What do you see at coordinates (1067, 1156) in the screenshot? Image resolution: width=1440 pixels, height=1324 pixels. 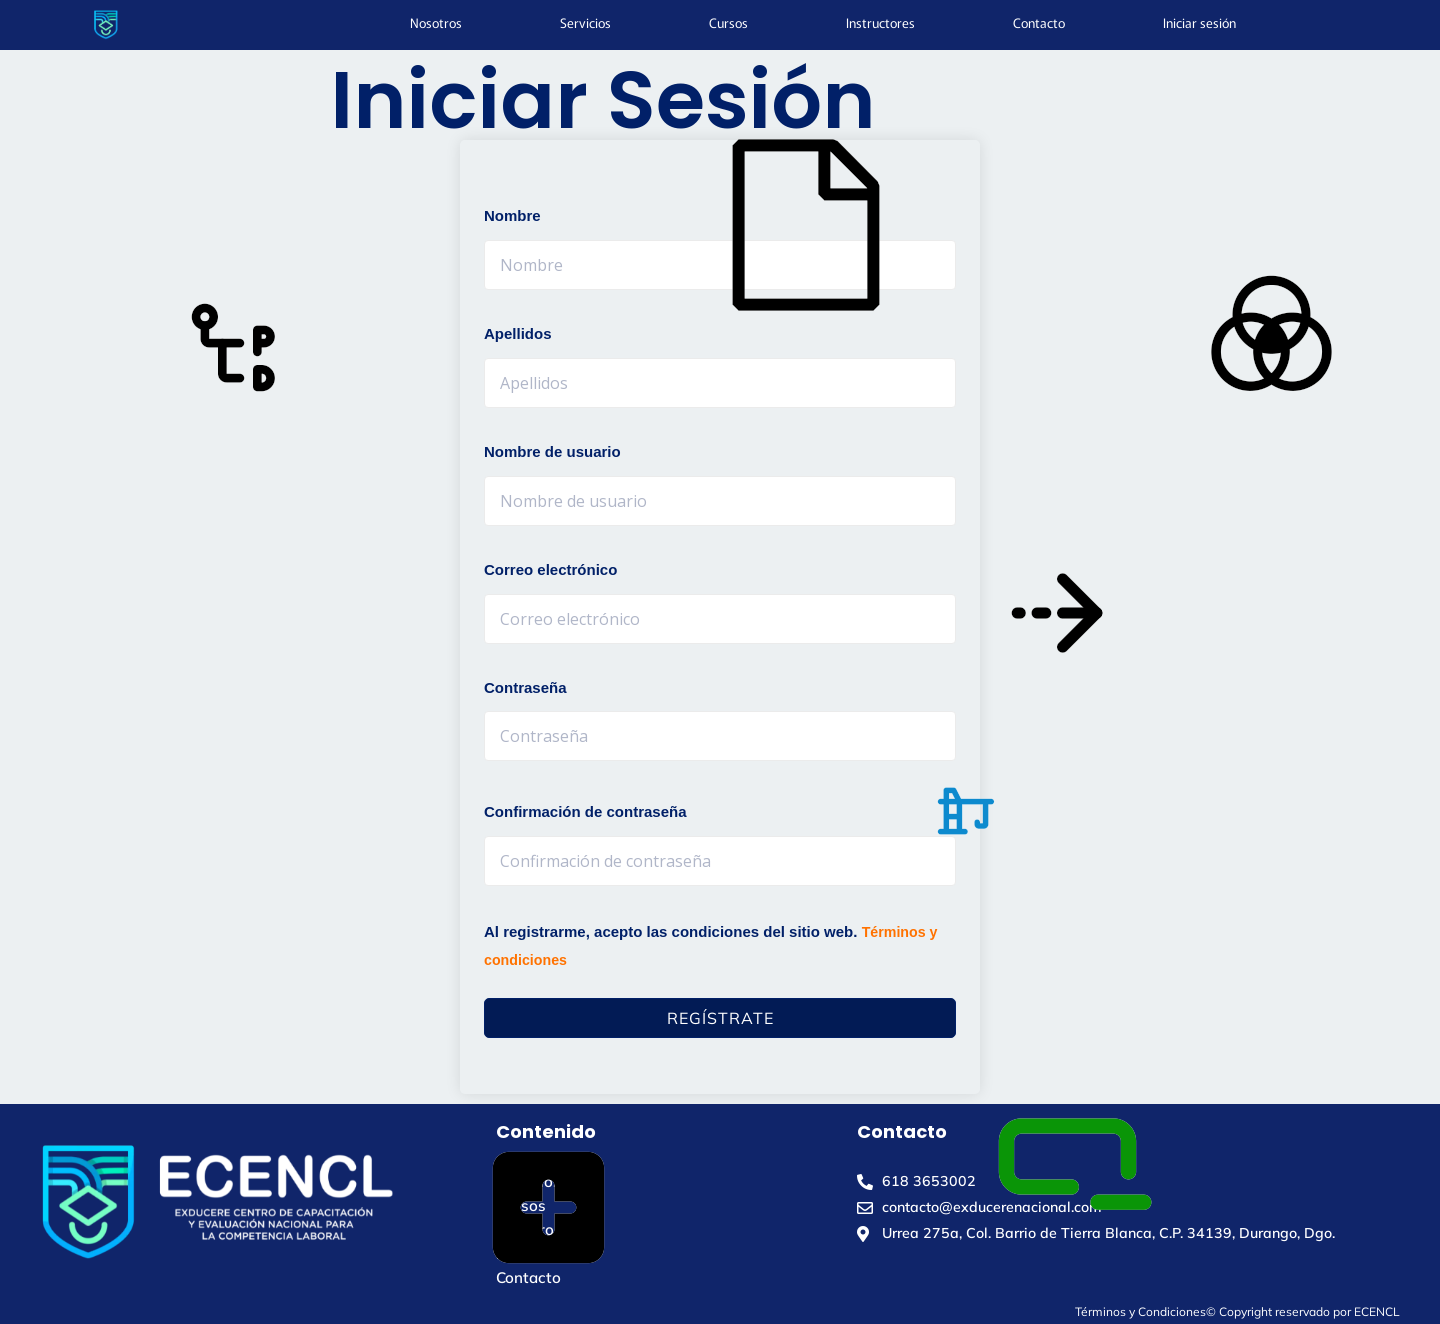 I see `remove a variable from your code` at bounding box center [1067, 1156].